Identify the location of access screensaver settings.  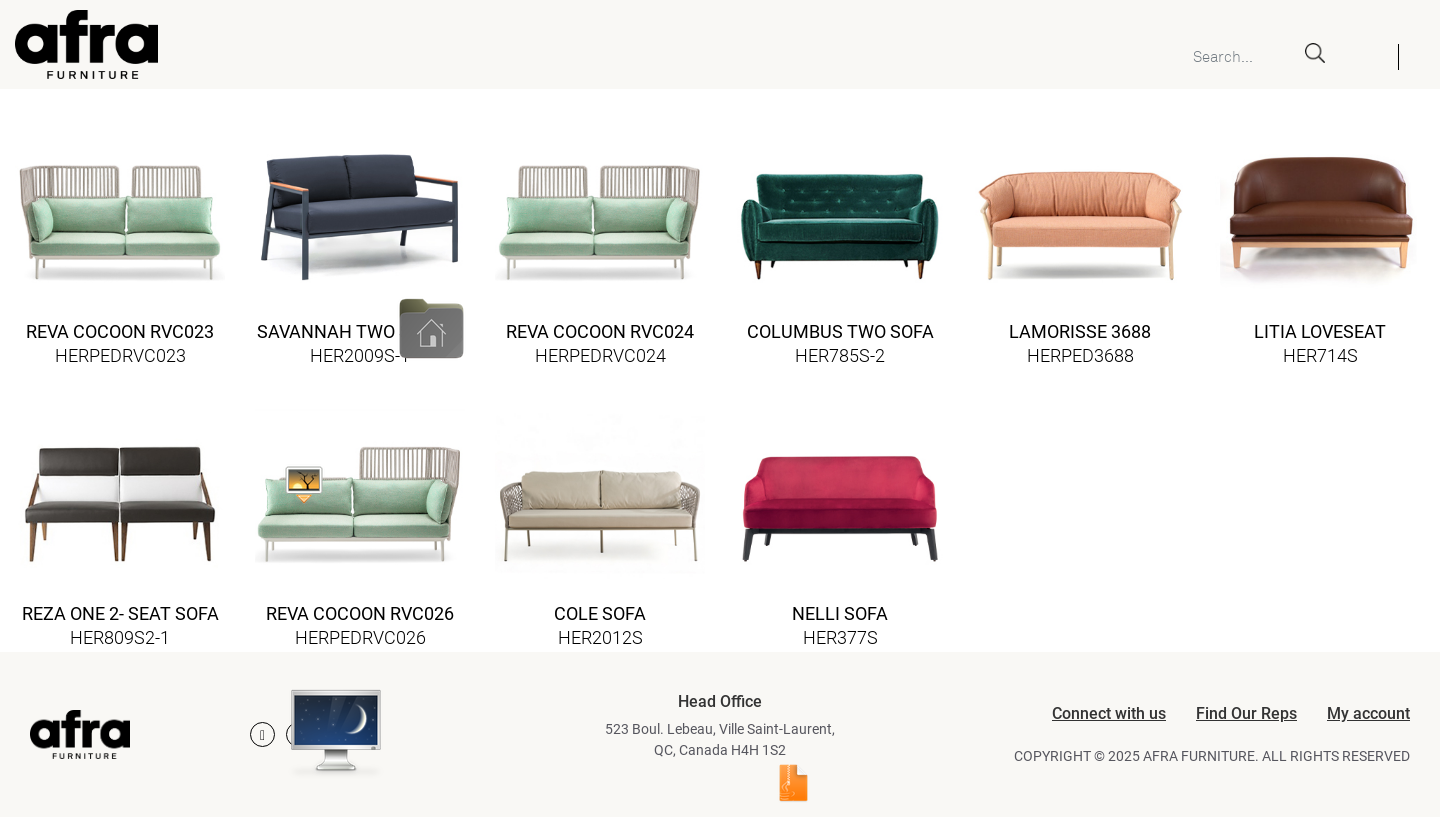
(336, 729).